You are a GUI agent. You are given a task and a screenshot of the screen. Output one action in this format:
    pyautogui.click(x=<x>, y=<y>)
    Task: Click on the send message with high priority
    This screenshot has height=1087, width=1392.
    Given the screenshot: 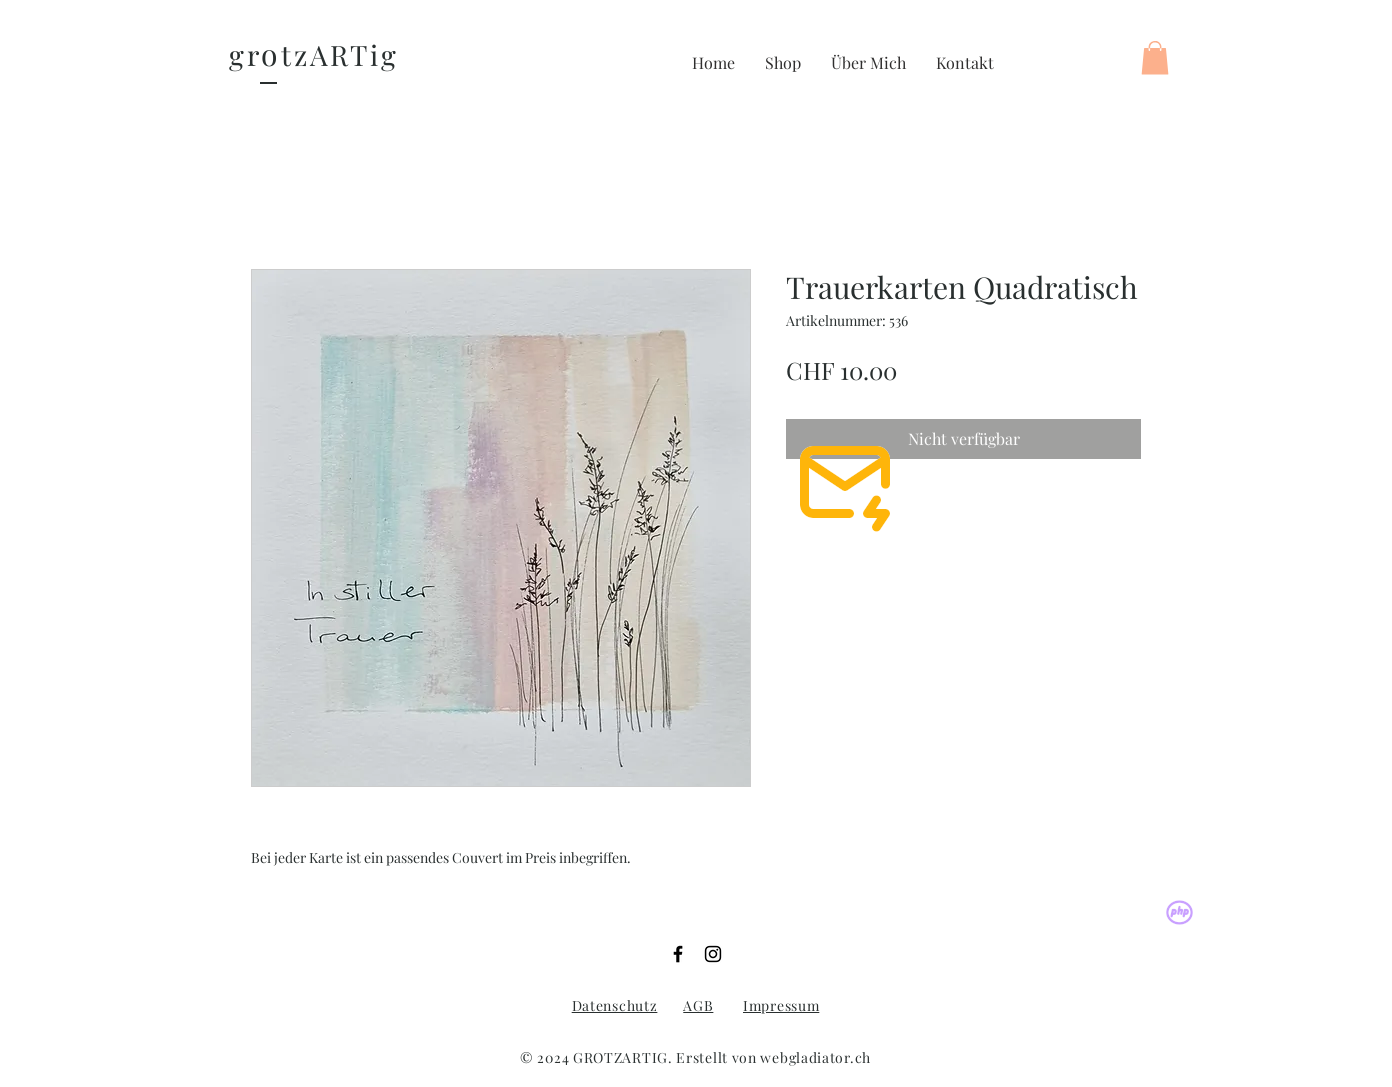 What is the action you would take?
    pyautogui.click(x=845, y=482)
    